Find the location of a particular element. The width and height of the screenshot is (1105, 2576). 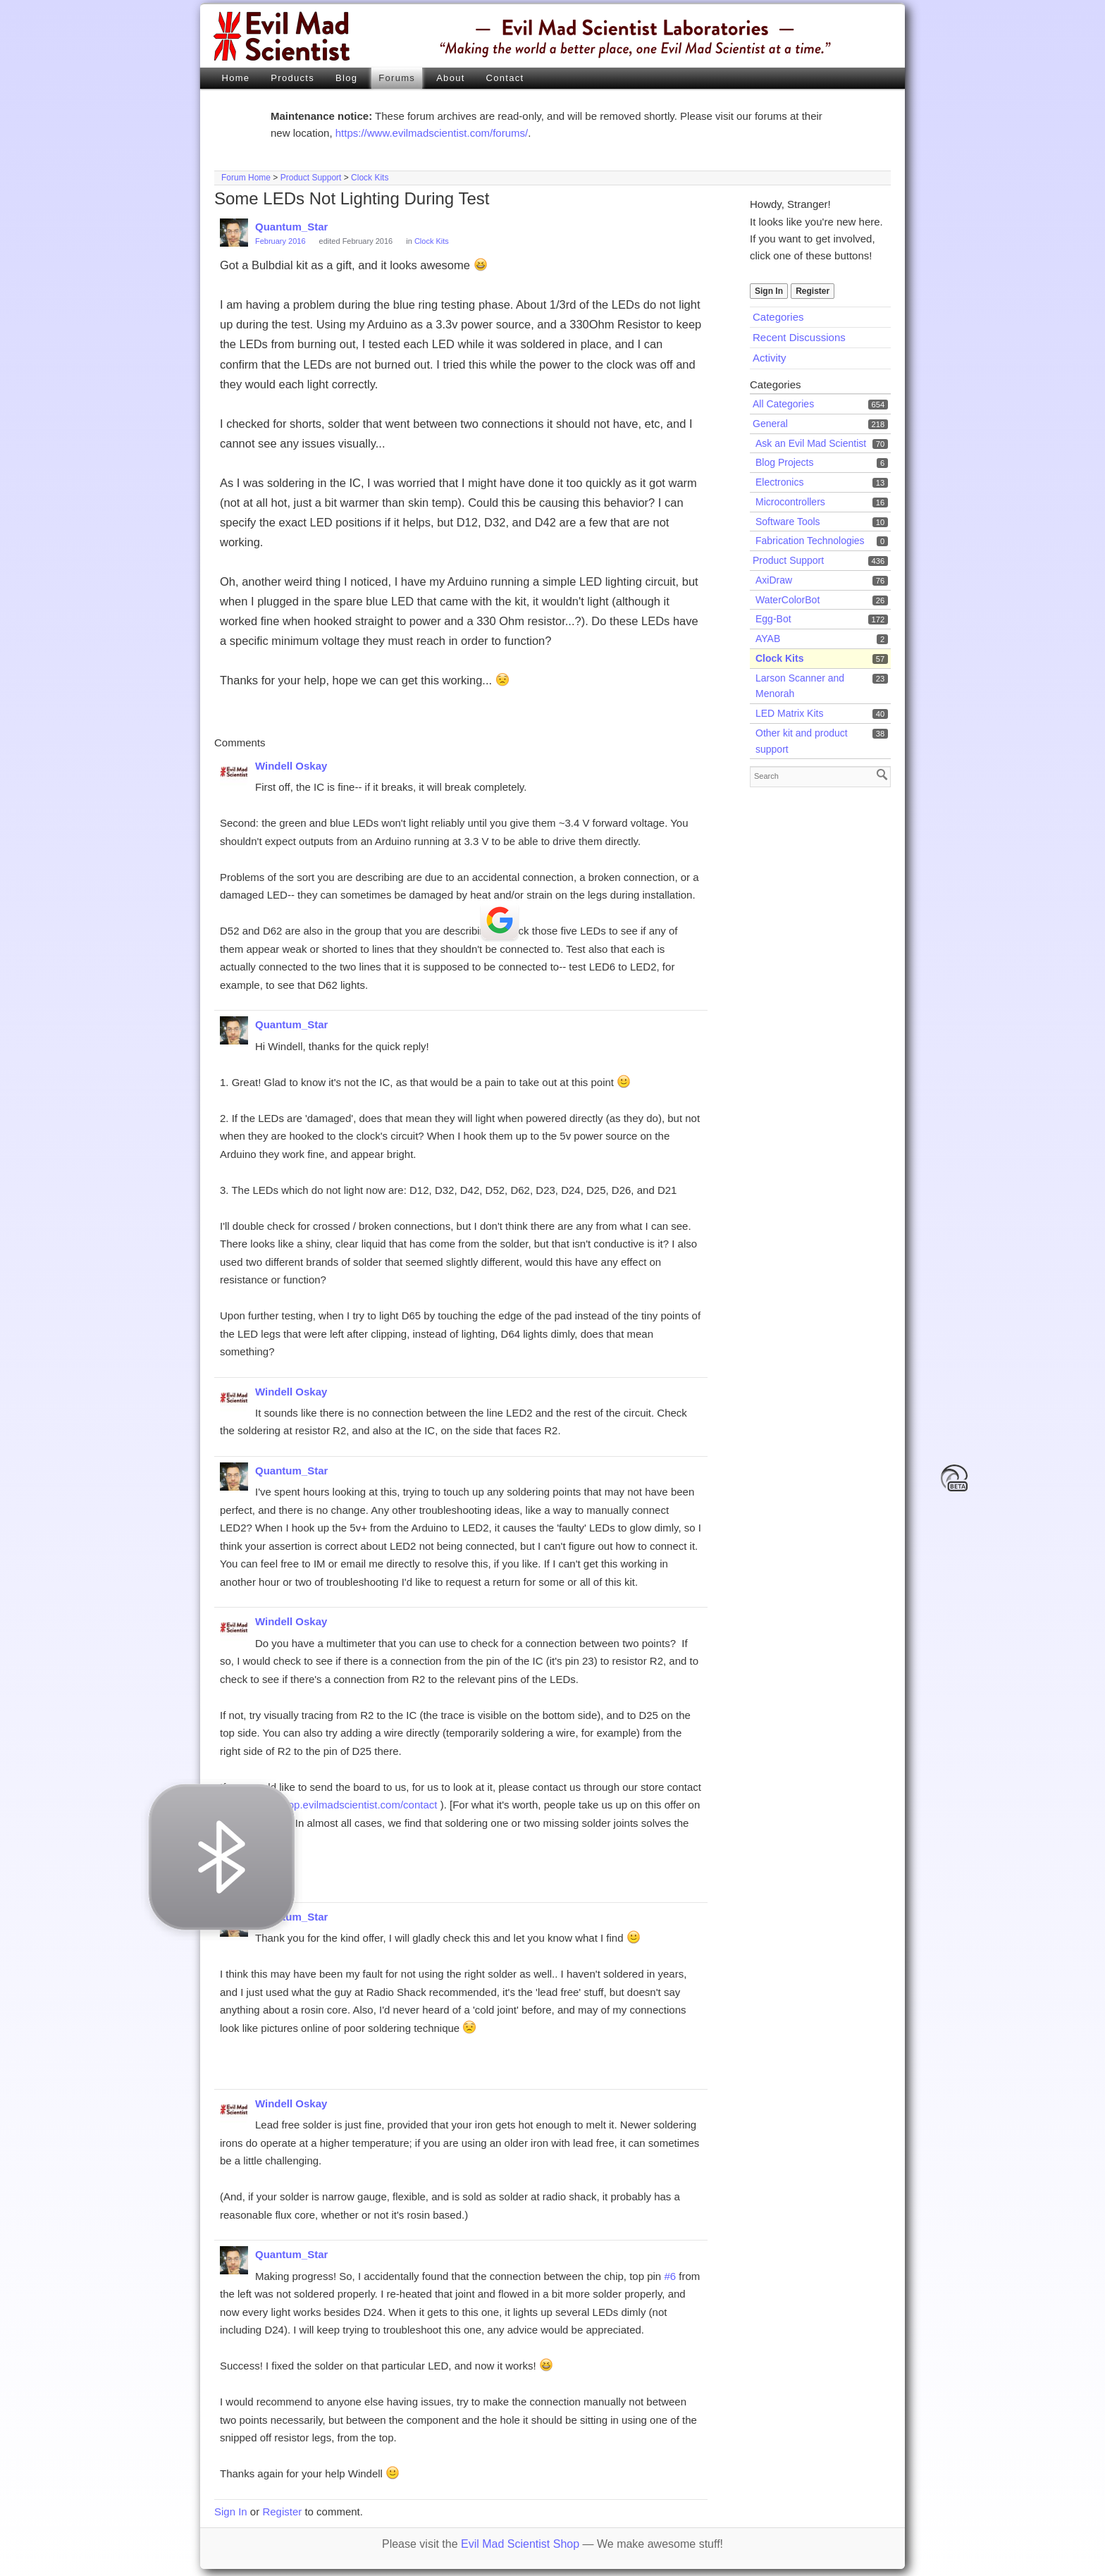

open the Google app is located at coordinates (500, 920).